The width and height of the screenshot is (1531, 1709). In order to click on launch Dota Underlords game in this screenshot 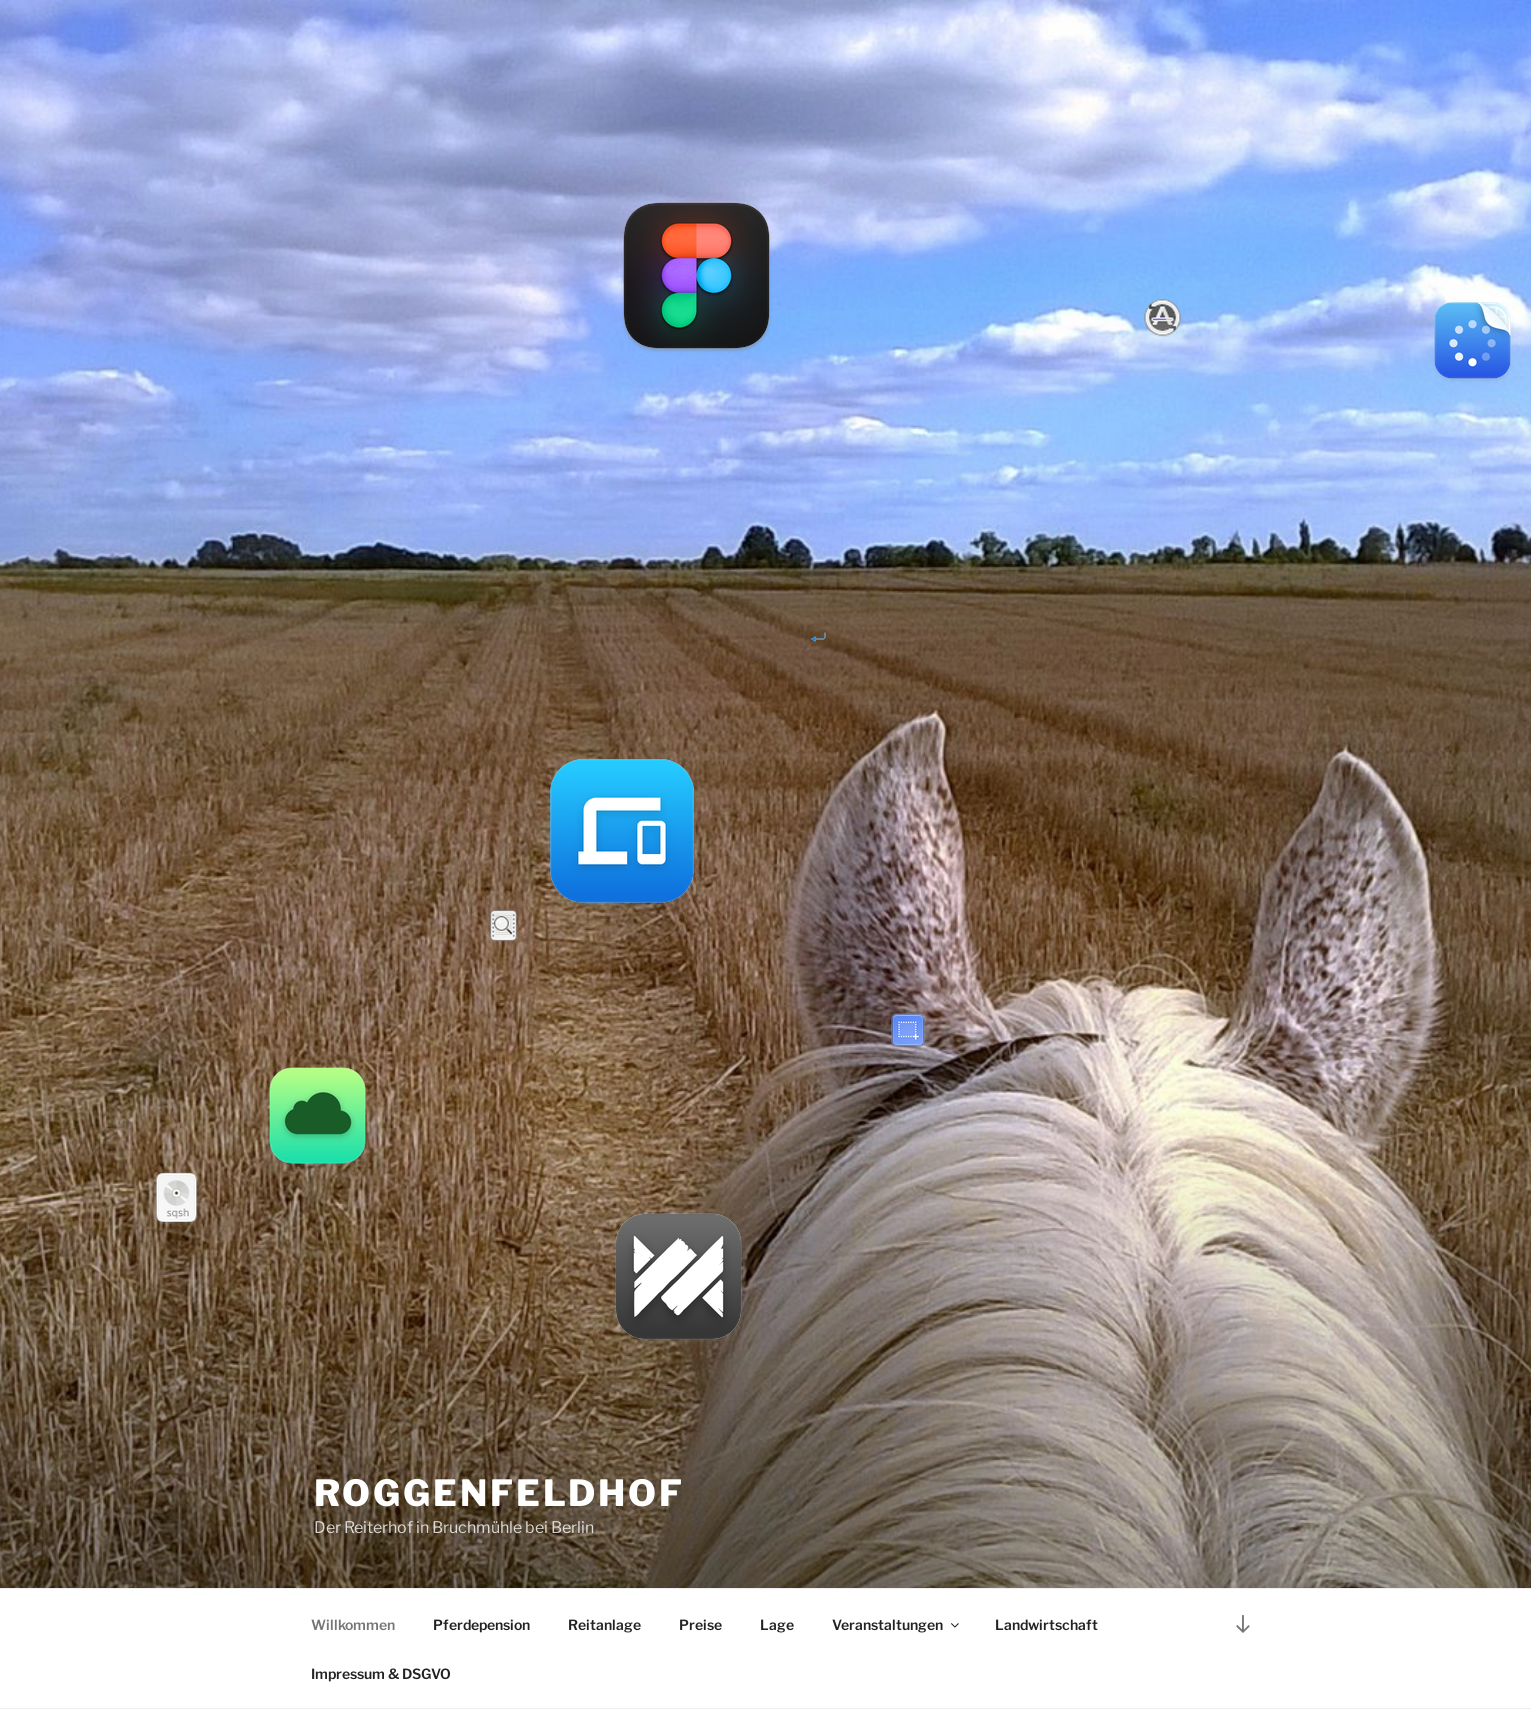, I will do `click(678, 1276)`.